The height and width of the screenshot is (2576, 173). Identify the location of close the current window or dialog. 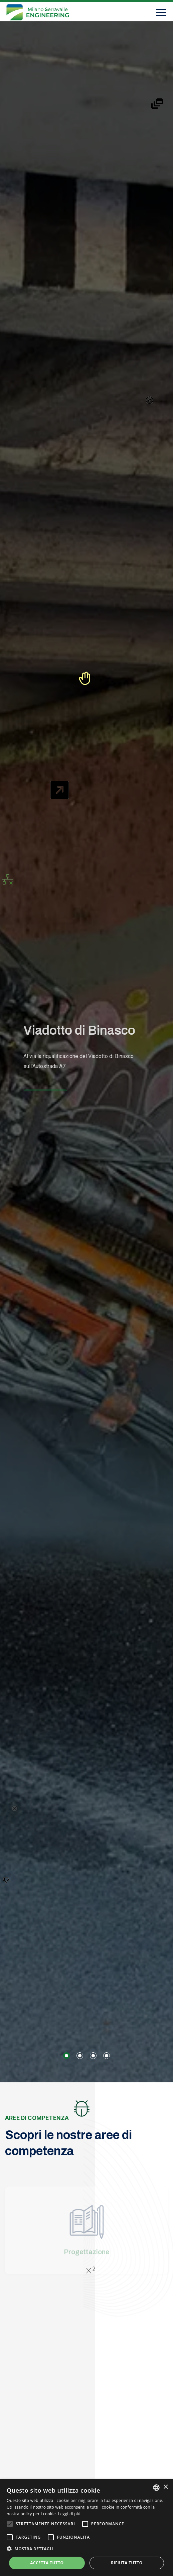
(14, 1808).